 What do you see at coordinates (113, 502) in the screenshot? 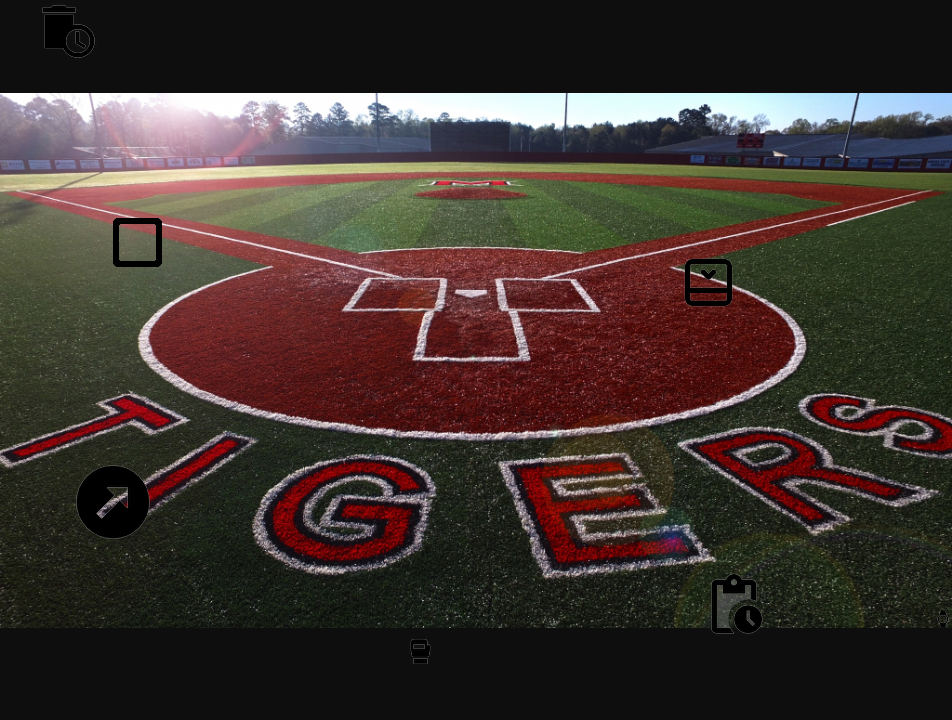
I see `open link in new tab or window` at bounding box center [113, 502].